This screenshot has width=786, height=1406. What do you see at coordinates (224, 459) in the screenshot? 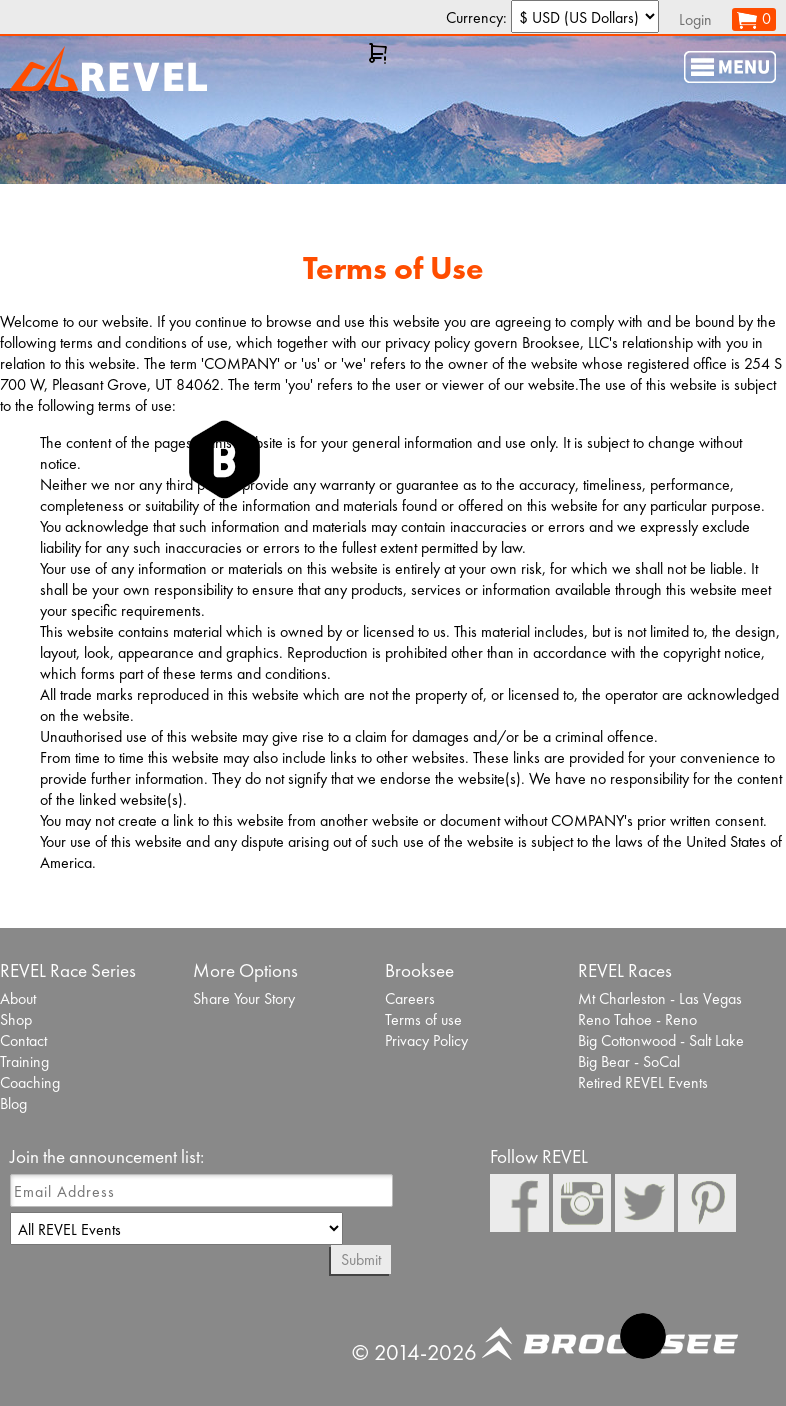
I see `indicates bold text formatting option` at bounding box center [224, 459].